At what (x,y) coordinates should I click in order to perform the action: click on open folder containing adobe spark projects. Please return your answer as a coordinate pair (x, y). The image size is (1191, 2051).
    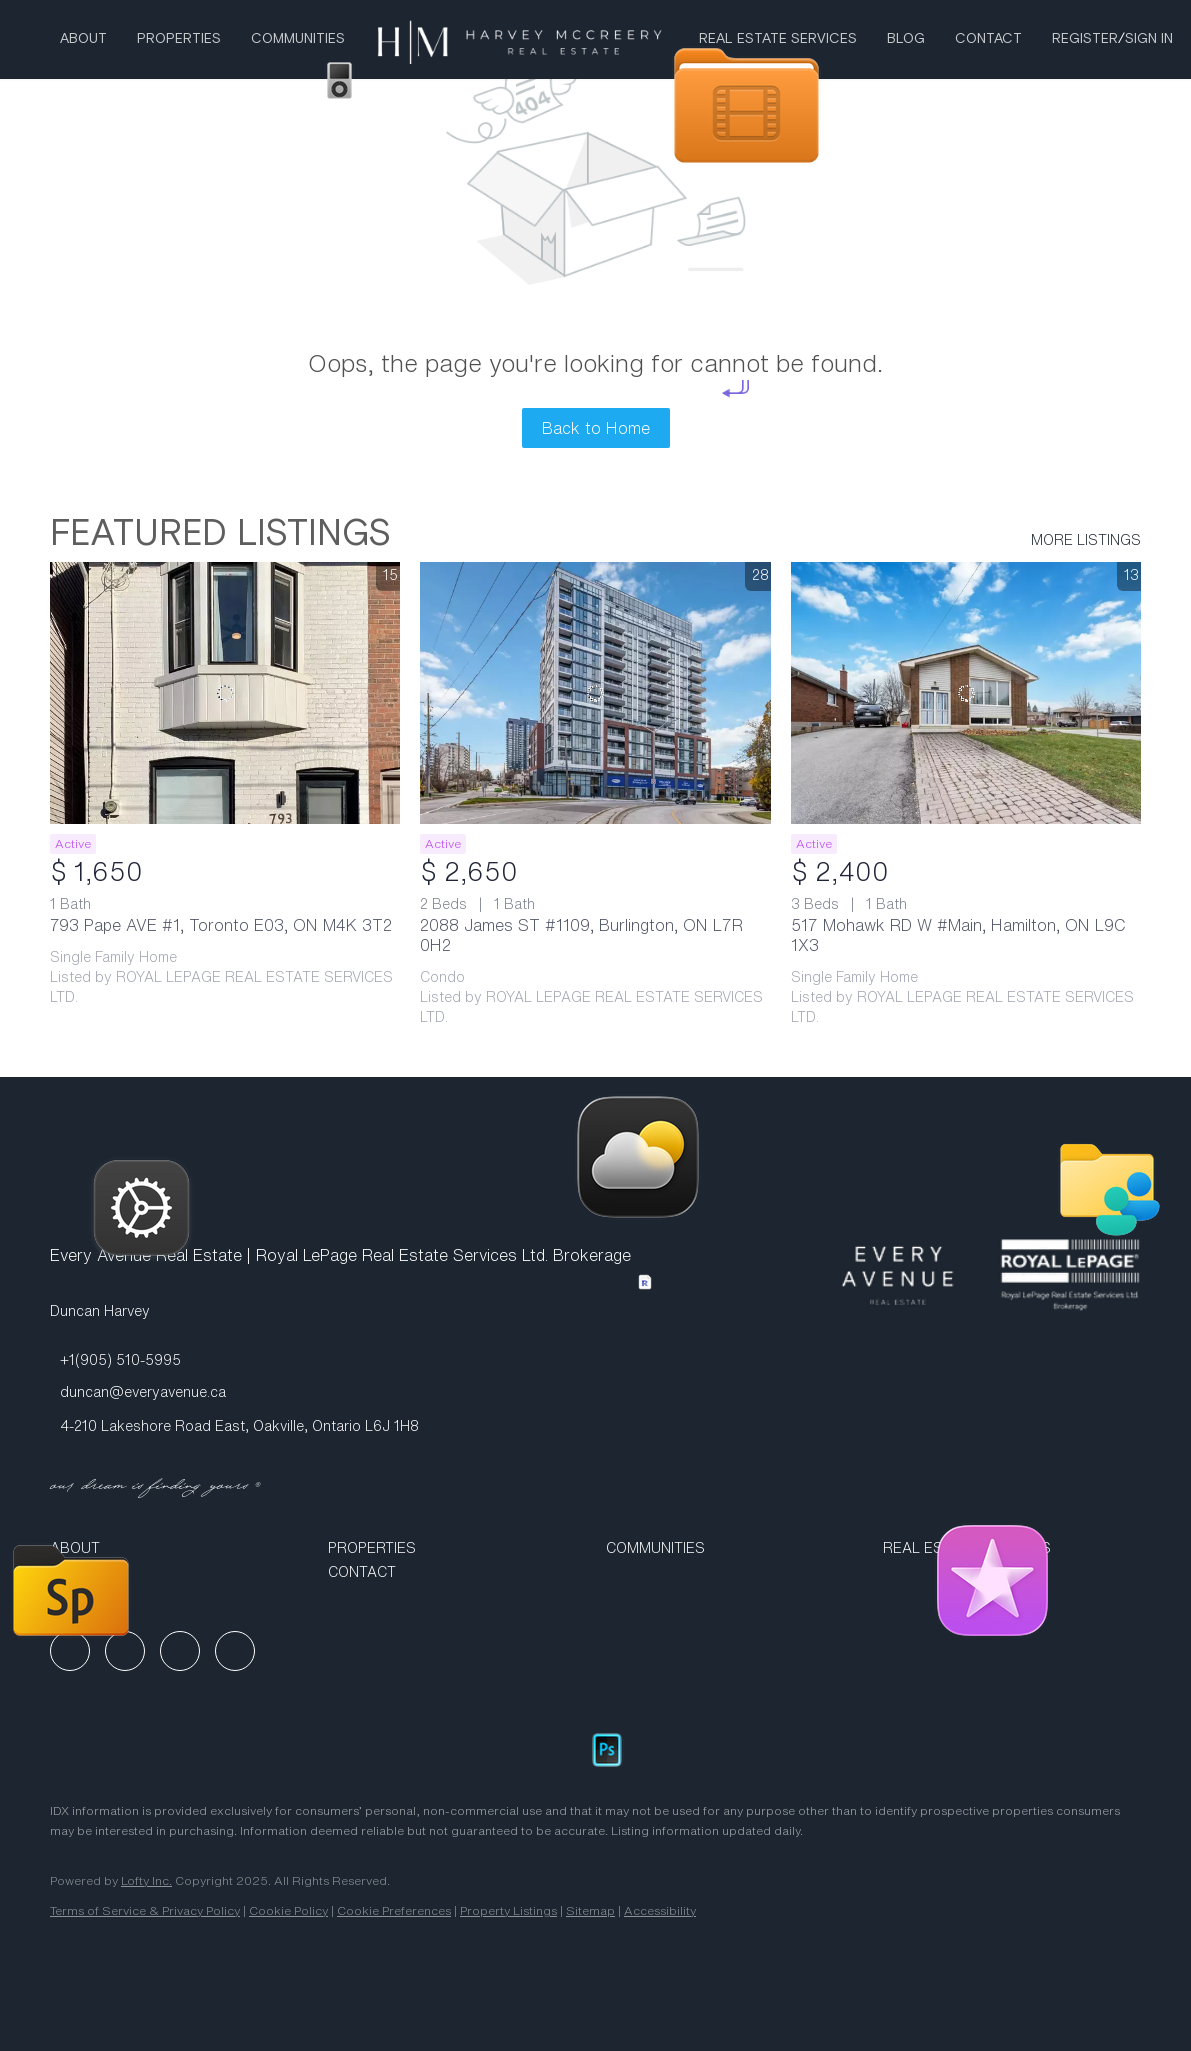
    Looking at the image, I should click on (70, 1593).